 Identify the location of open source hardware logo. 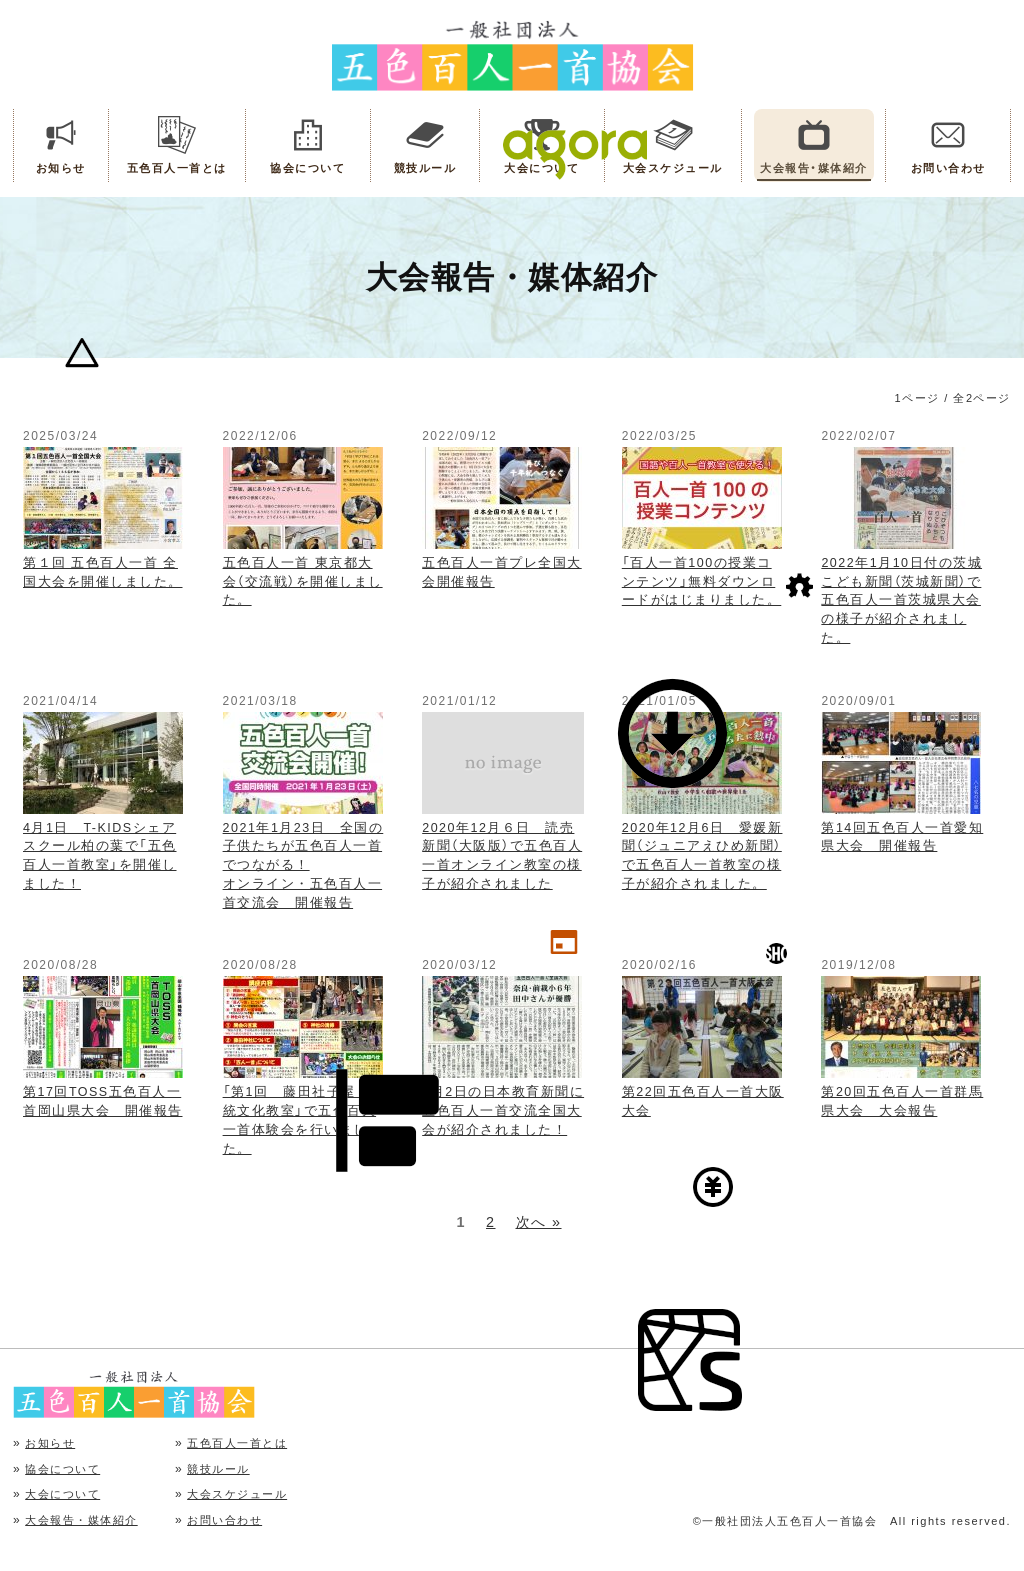
(799, 585).